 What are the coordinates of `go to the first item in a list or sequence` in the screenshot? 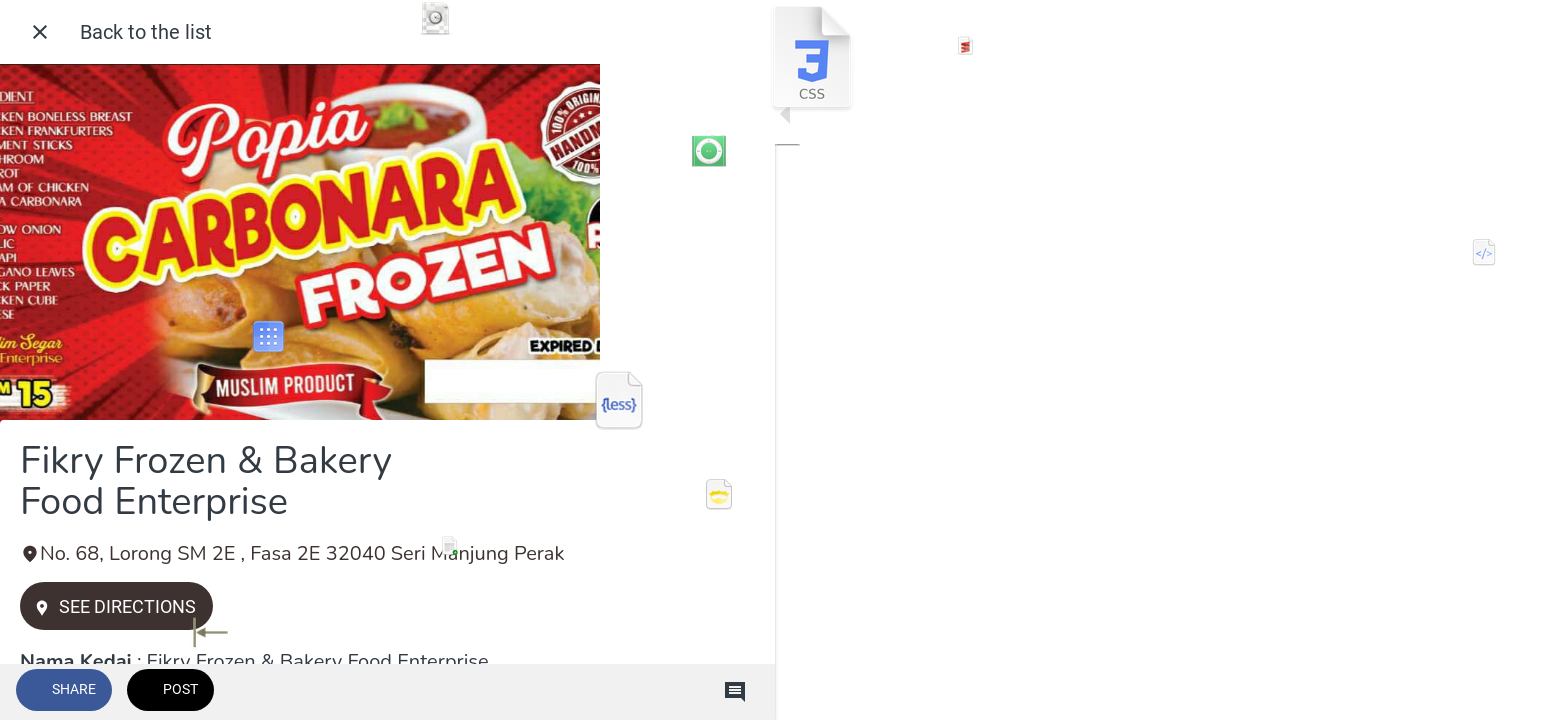 It's located at (210, 632).